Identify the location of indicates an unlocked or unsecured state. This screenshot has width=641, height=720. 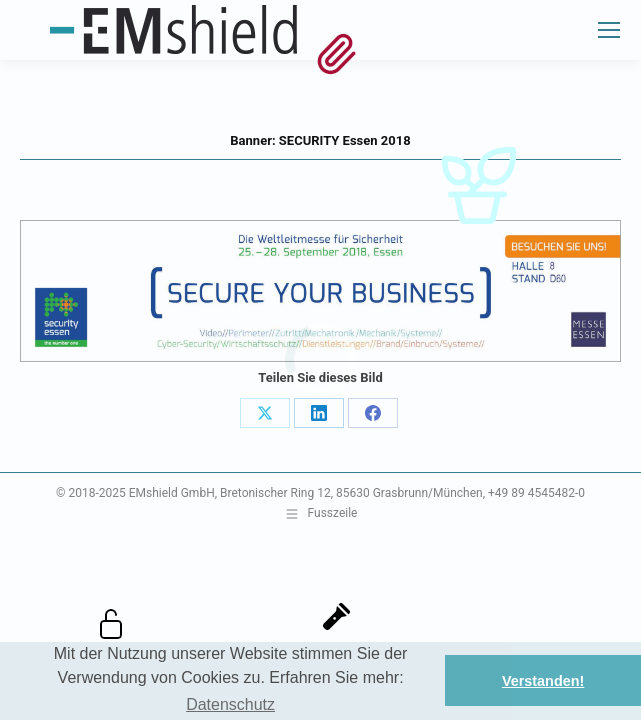
(111, 624).